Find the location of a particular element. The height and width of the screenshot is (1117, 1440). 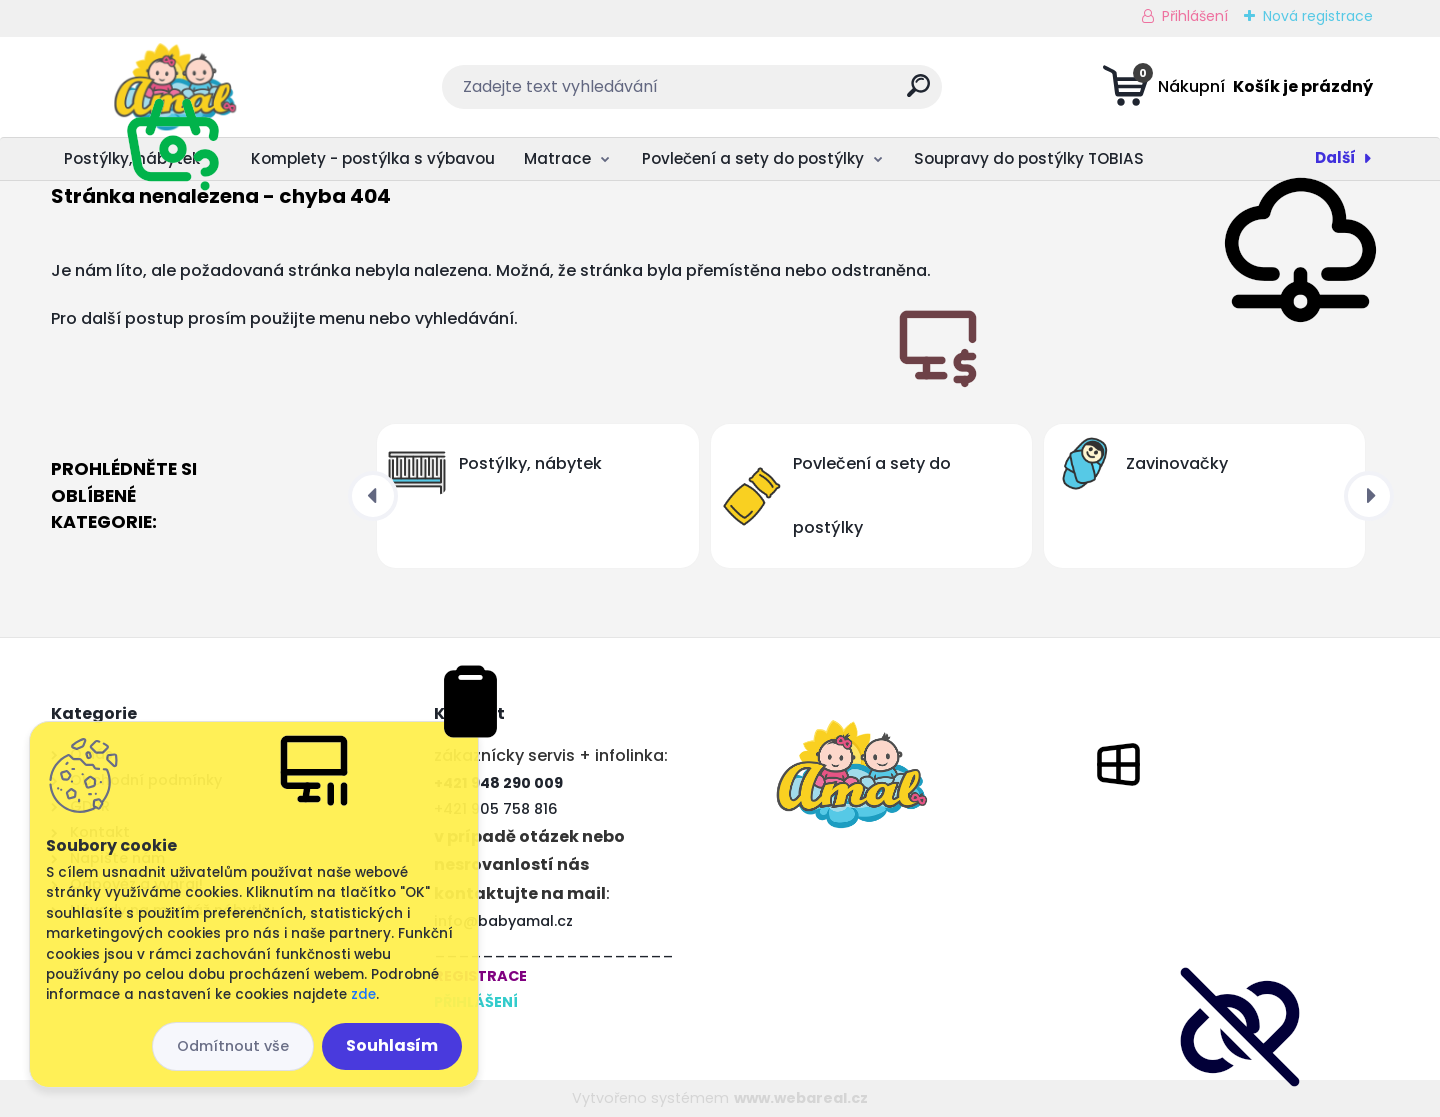

disconnect or remove a linked account is located at coordinates (1240, 1027).